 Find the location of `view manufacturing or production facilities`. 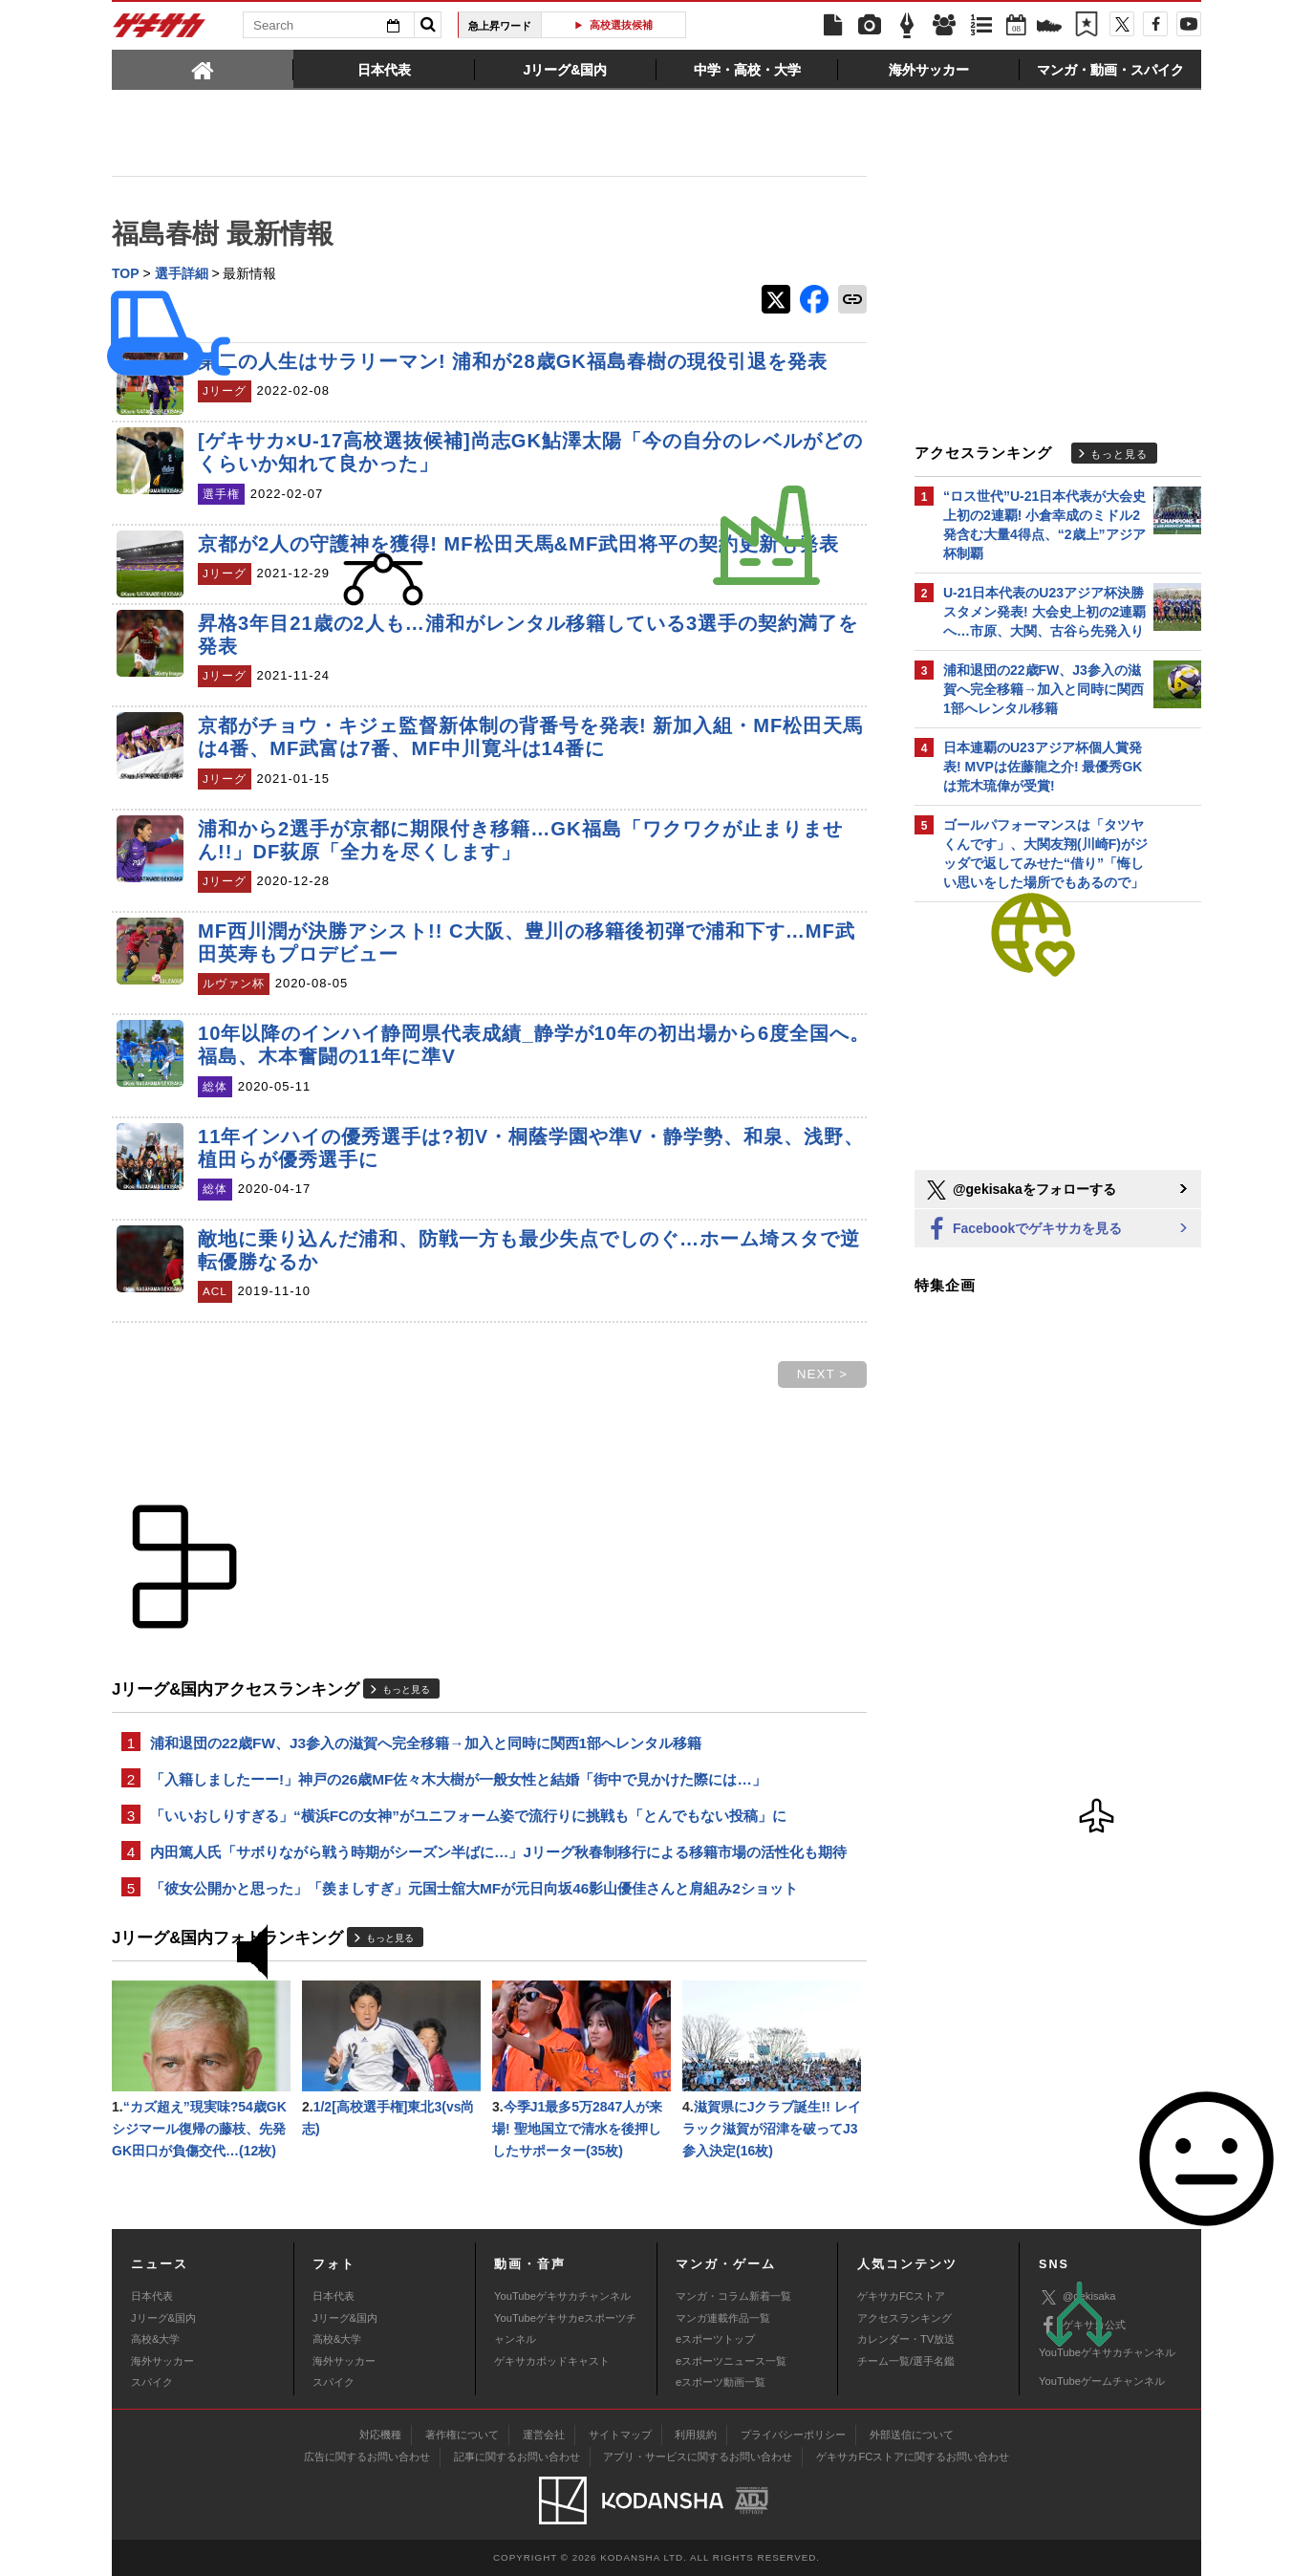

view manufacturing or production facilities is located at coordinates (766, 539).